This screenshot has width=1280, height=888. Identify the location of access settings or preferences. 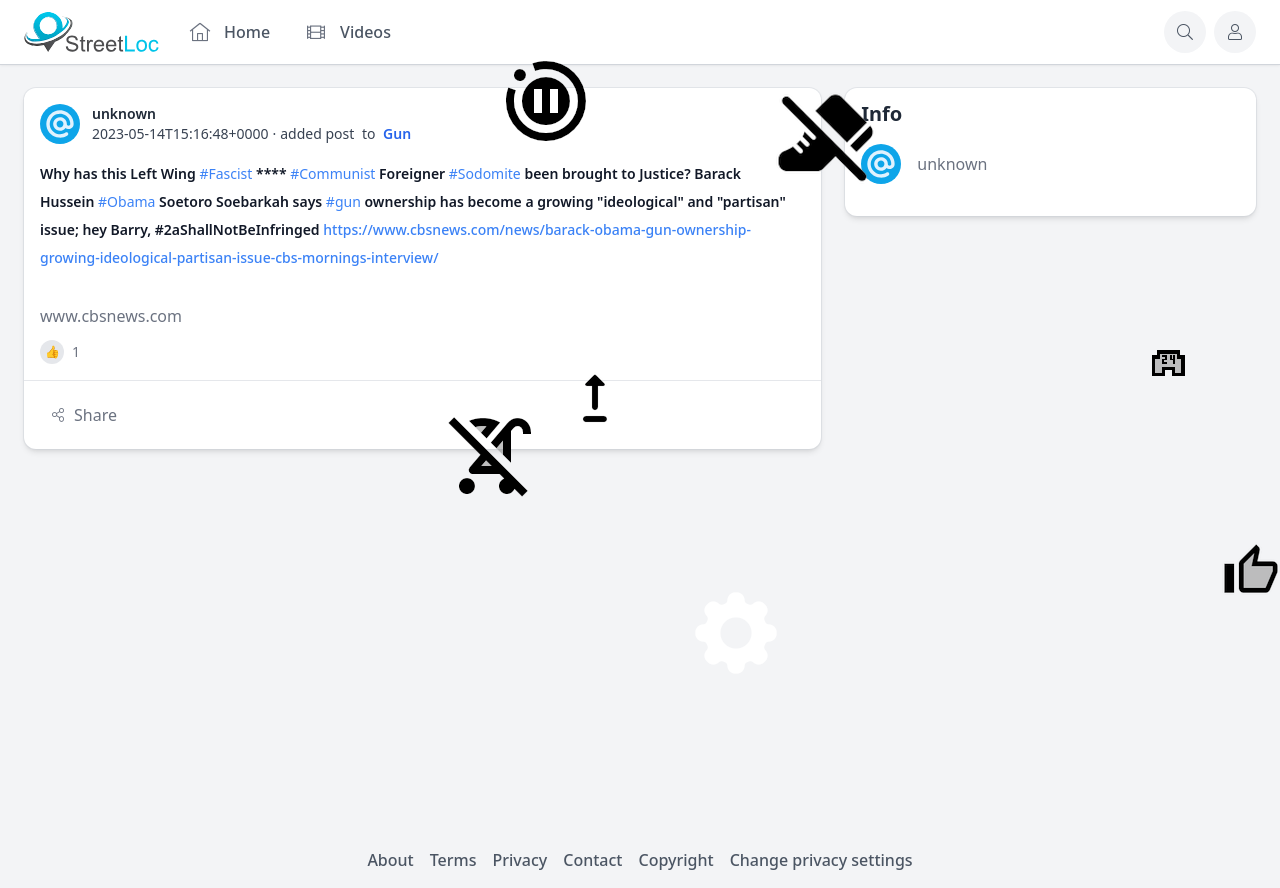
(736, 633).